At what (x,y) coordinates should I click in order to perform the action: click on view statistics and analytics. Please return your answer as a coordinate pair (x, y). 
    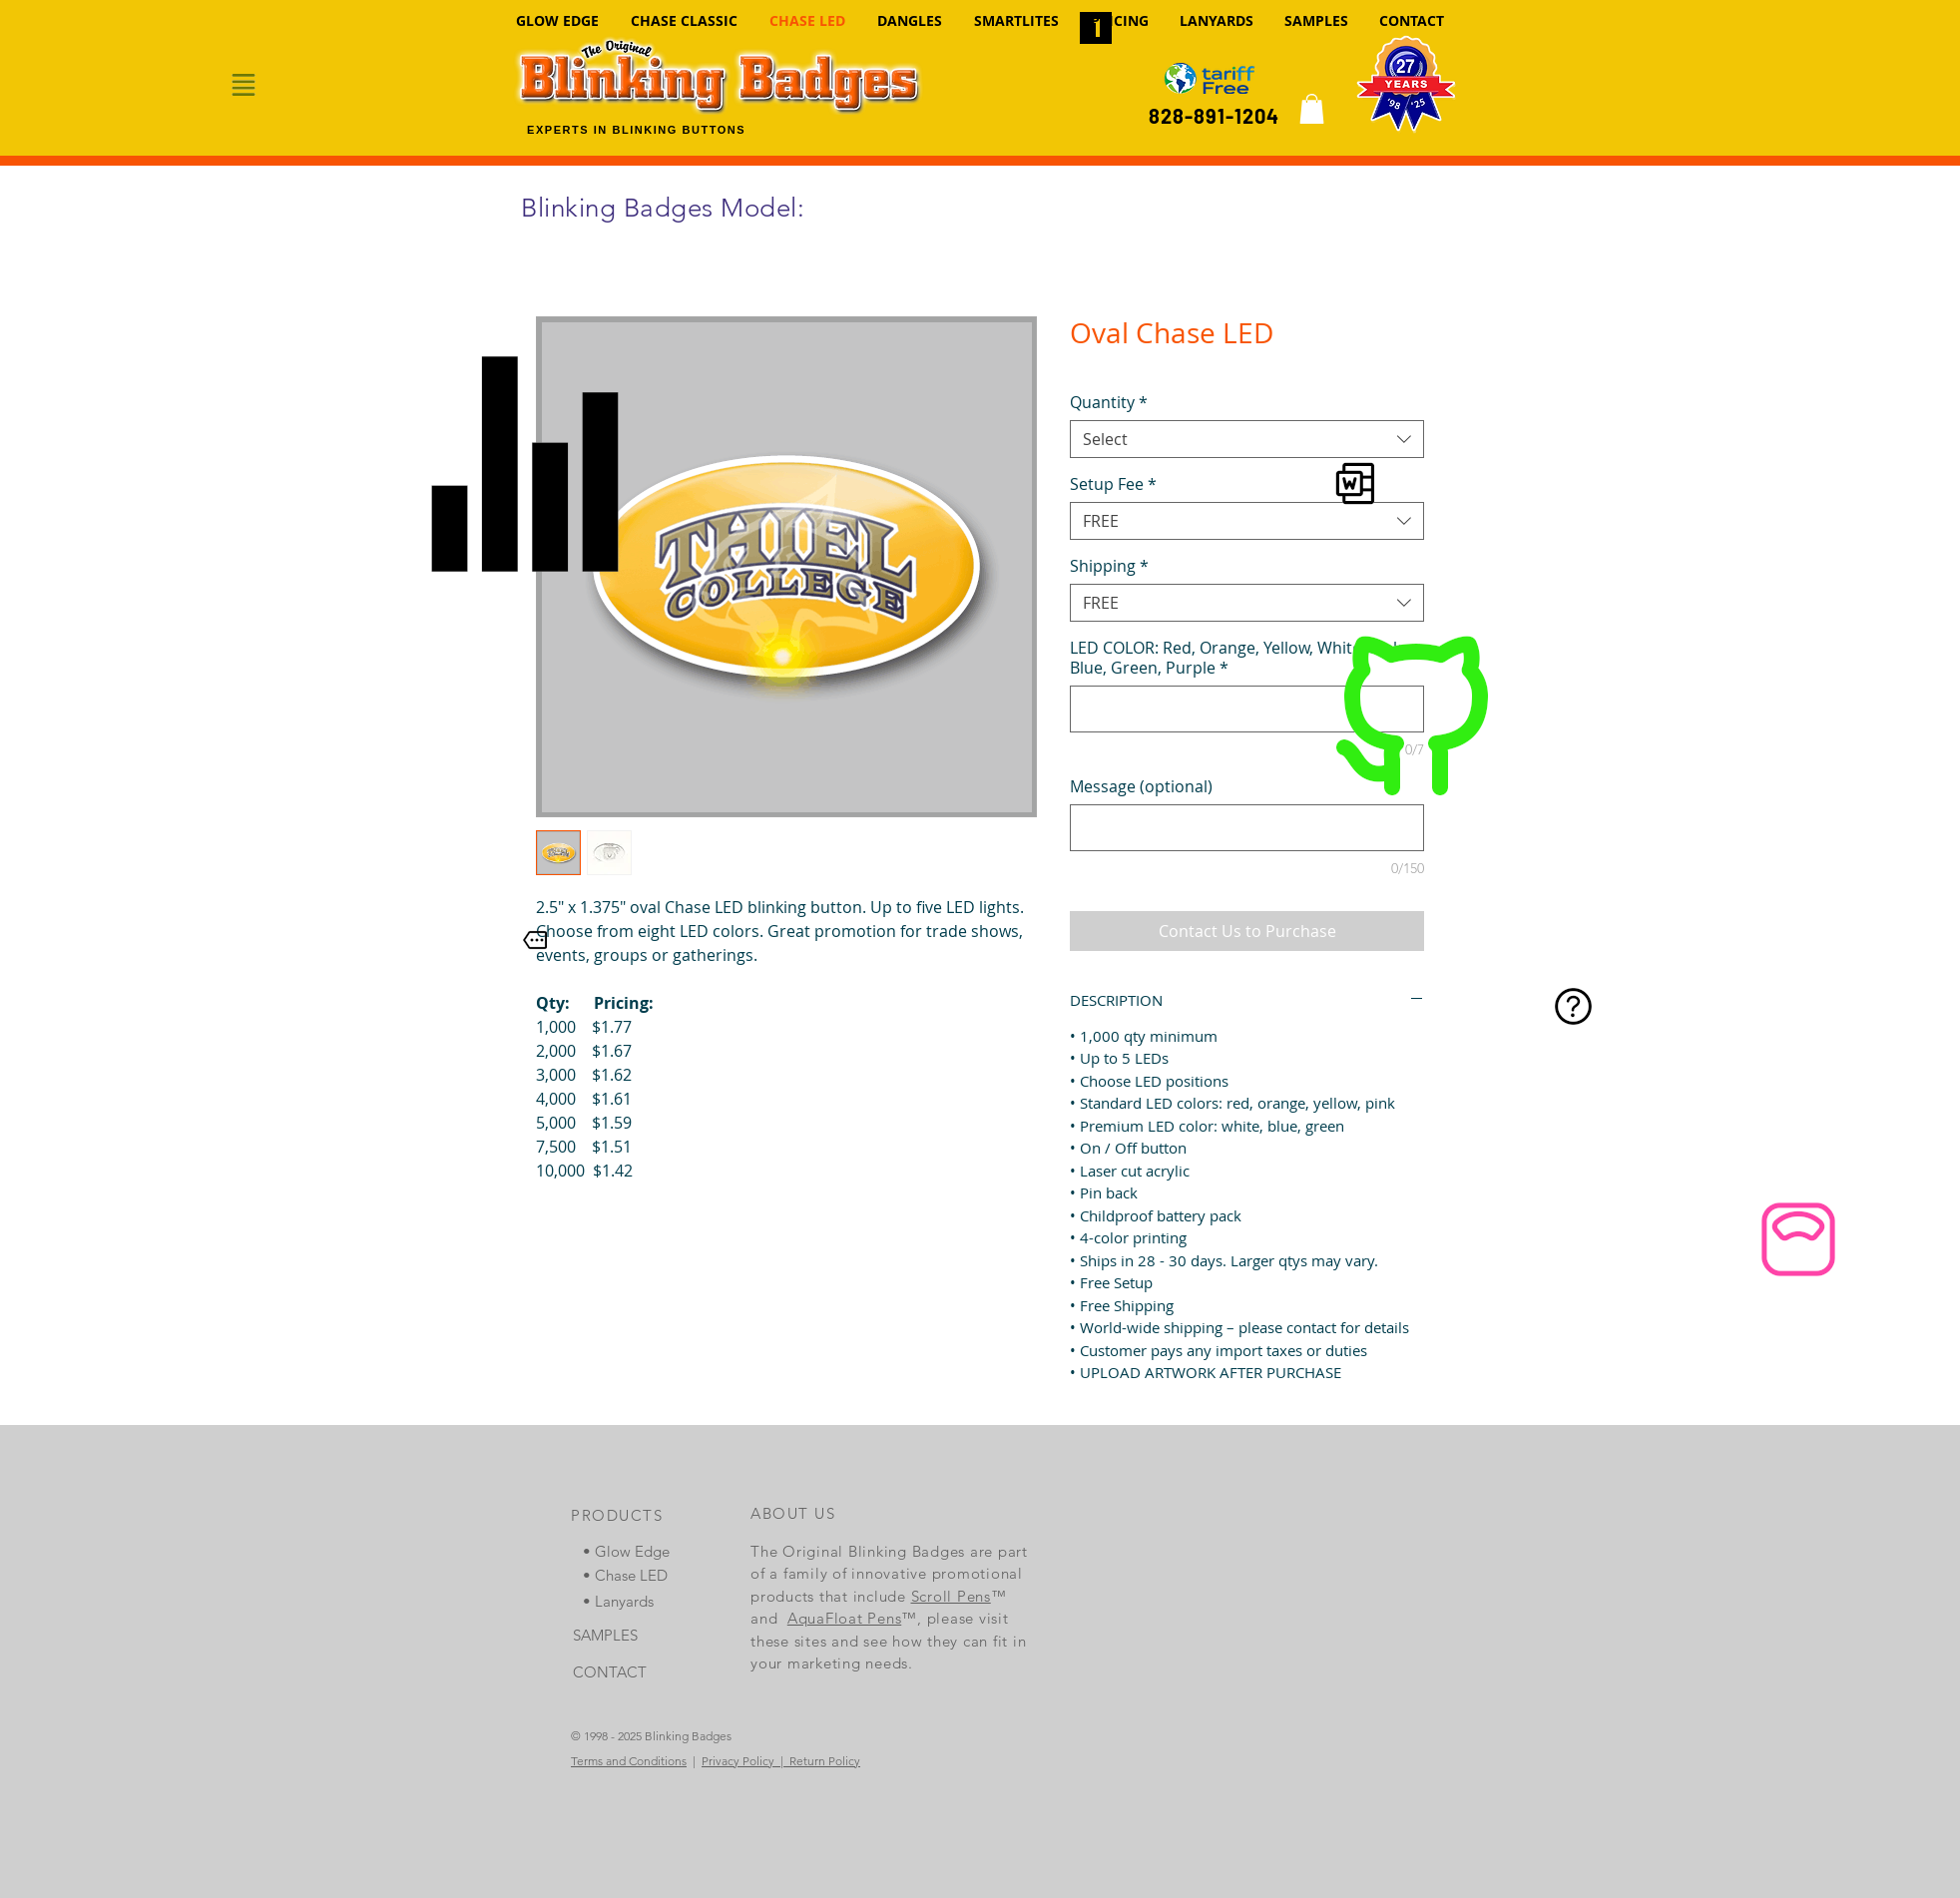
    Looking at the image, I should click on (525, 464).